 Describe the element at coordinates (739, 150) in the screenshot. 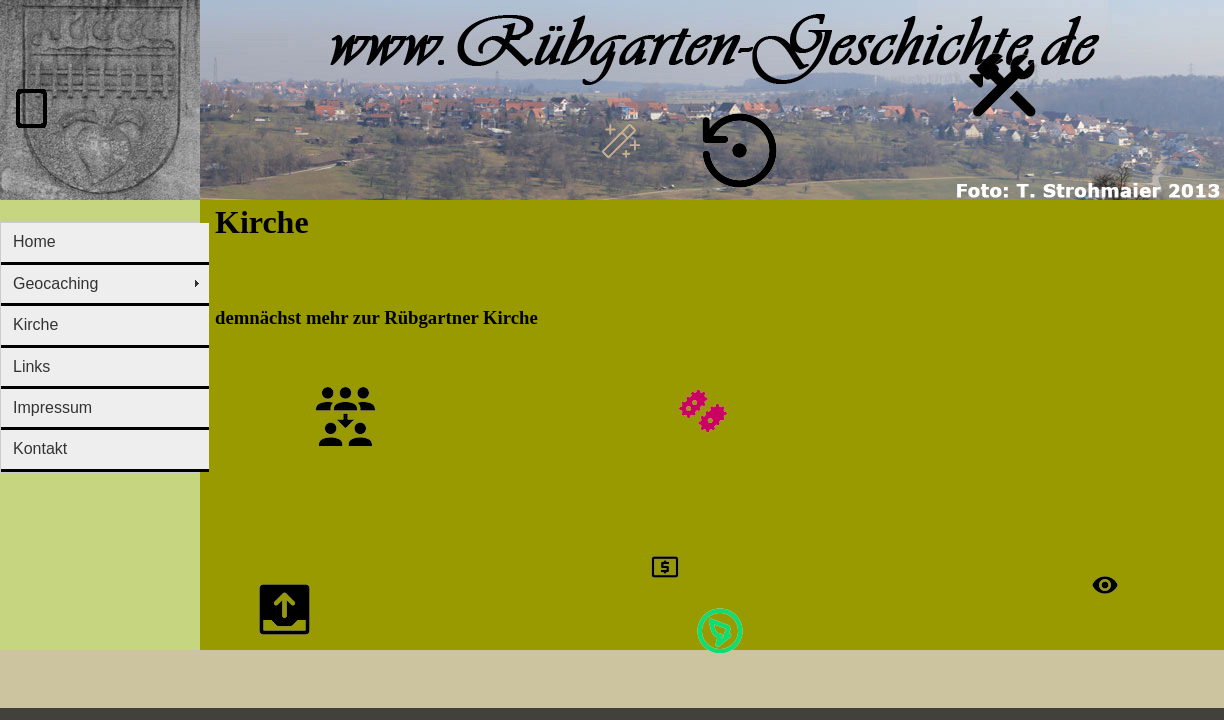

I see `restore to a previous state` at that location.